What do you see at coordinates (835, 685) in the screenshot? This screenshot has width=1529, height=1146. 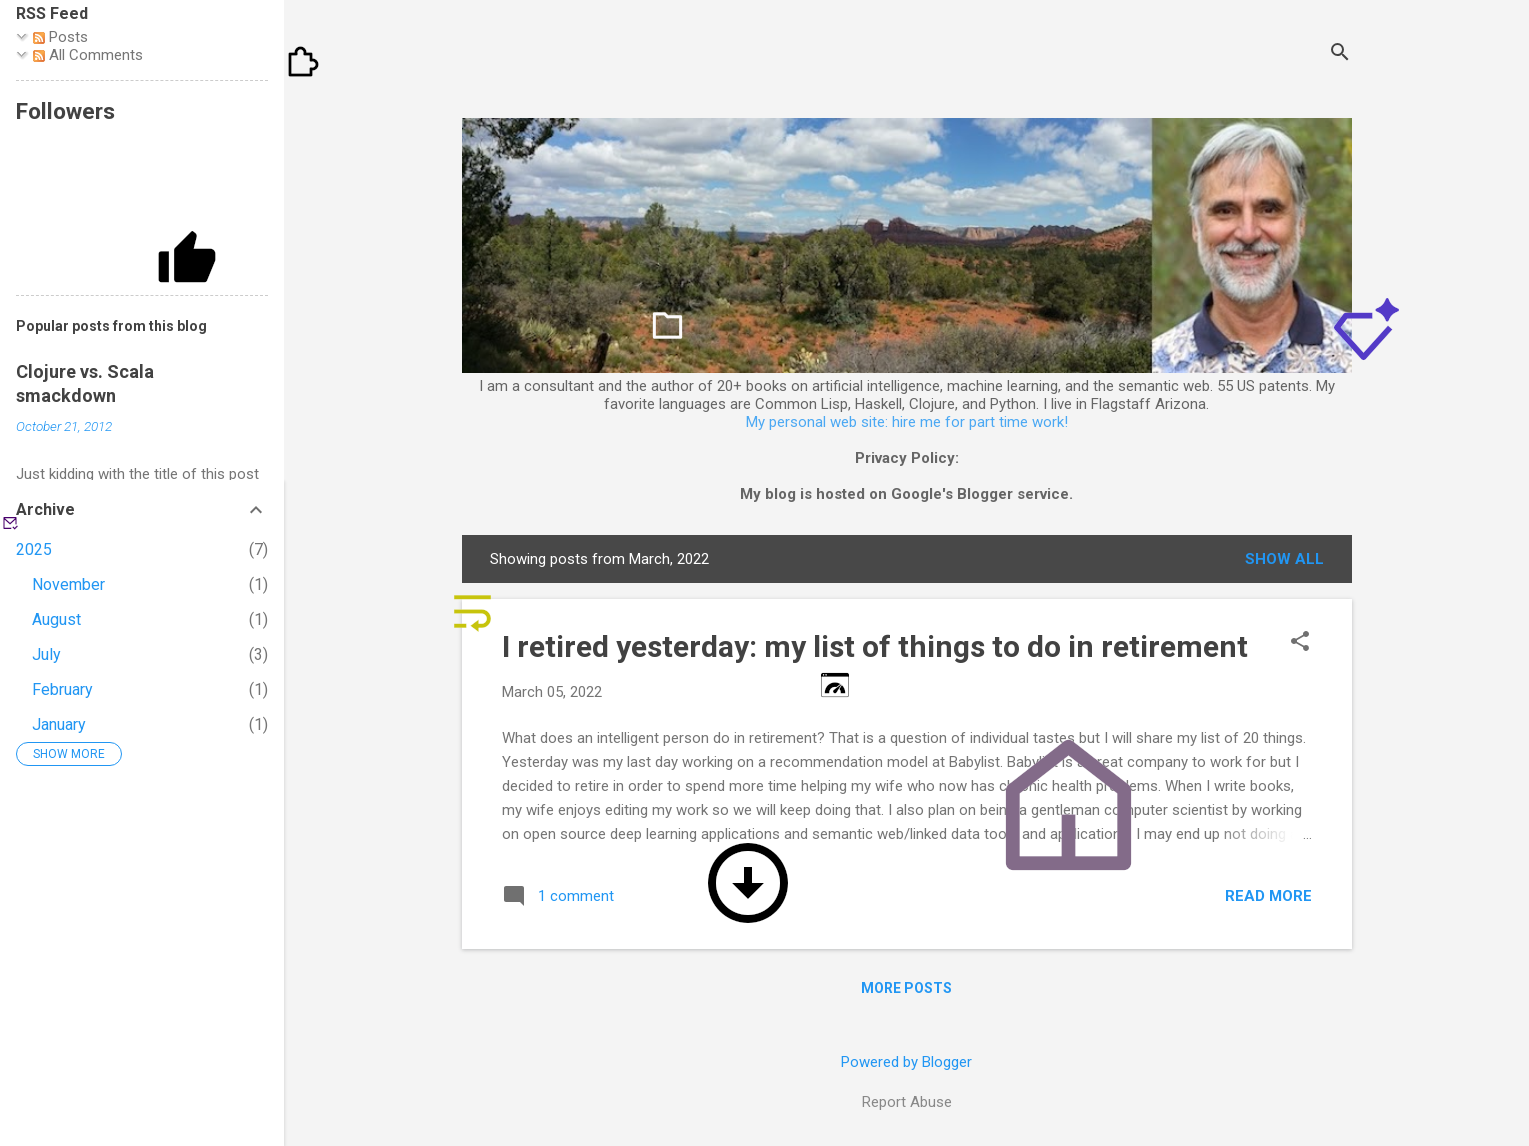 I see `open Google PageSpeed Insights` at bounding box center [835, 685].